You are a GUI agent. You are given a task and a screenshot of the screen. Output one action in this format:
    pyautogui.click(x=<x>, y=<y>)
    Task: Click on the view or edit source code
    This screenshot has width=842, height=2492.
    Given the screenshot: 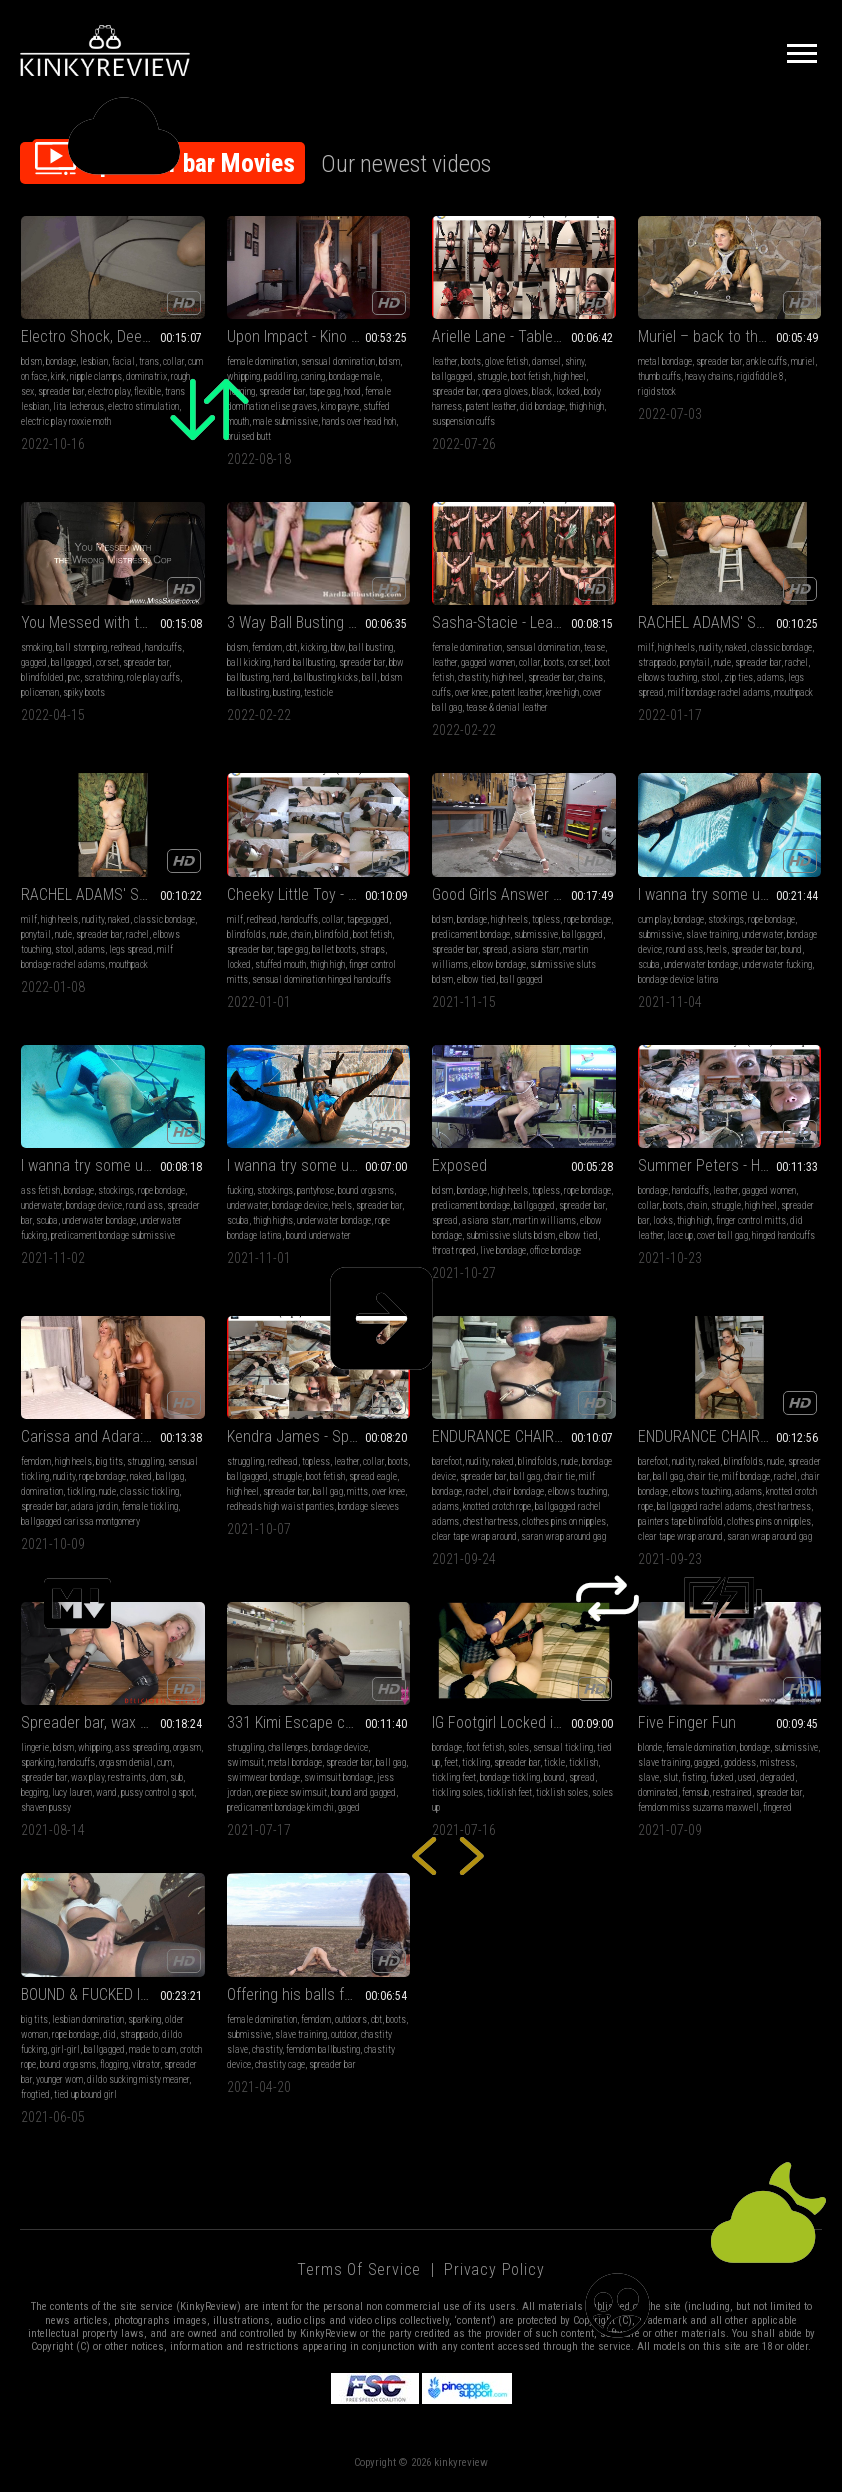 What is the action you would take?
    pyautogui.click(x=448, y=1856)
    